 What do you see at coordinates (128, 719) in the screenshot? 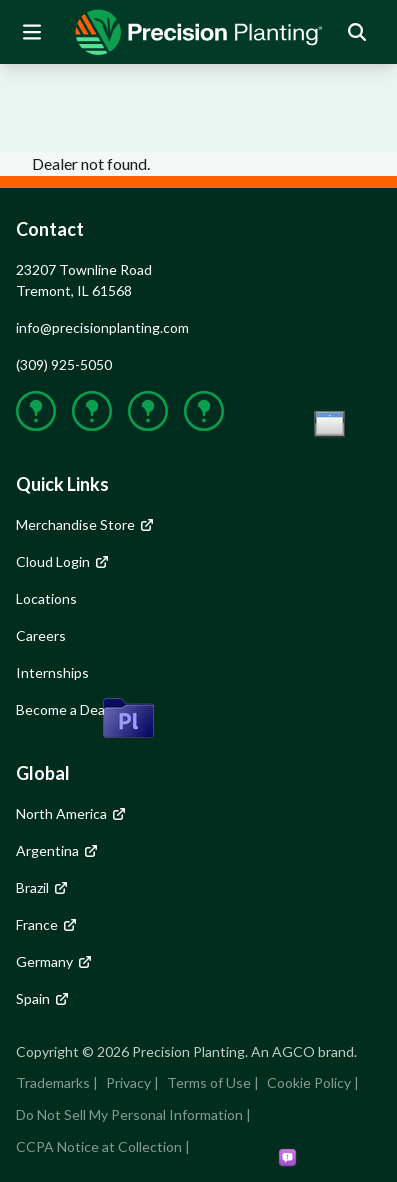
I see `open folder containing adobe prelude project files` at bounding box center [128, 719].